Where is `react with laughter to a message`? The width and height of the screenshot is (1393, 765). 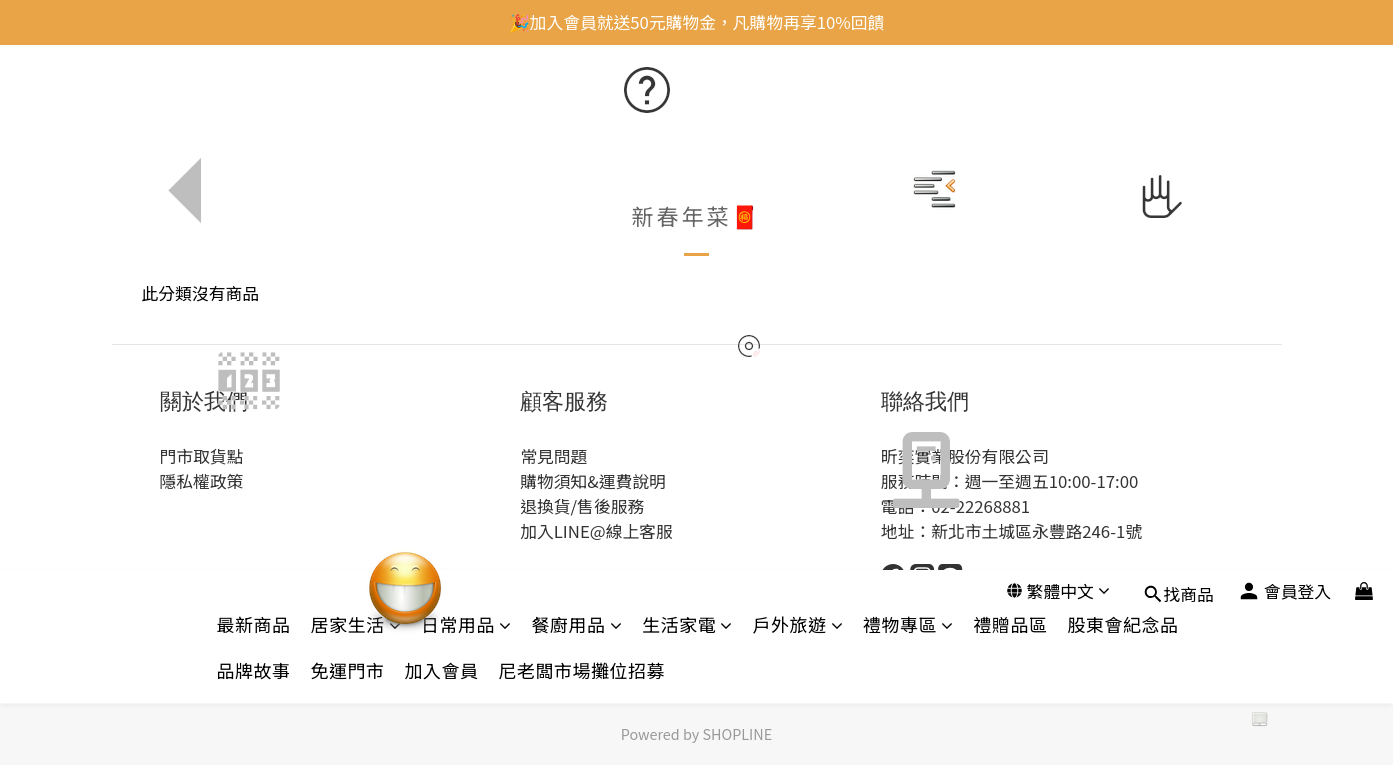 react with laughter to a message is located at coordinates (405, 591).